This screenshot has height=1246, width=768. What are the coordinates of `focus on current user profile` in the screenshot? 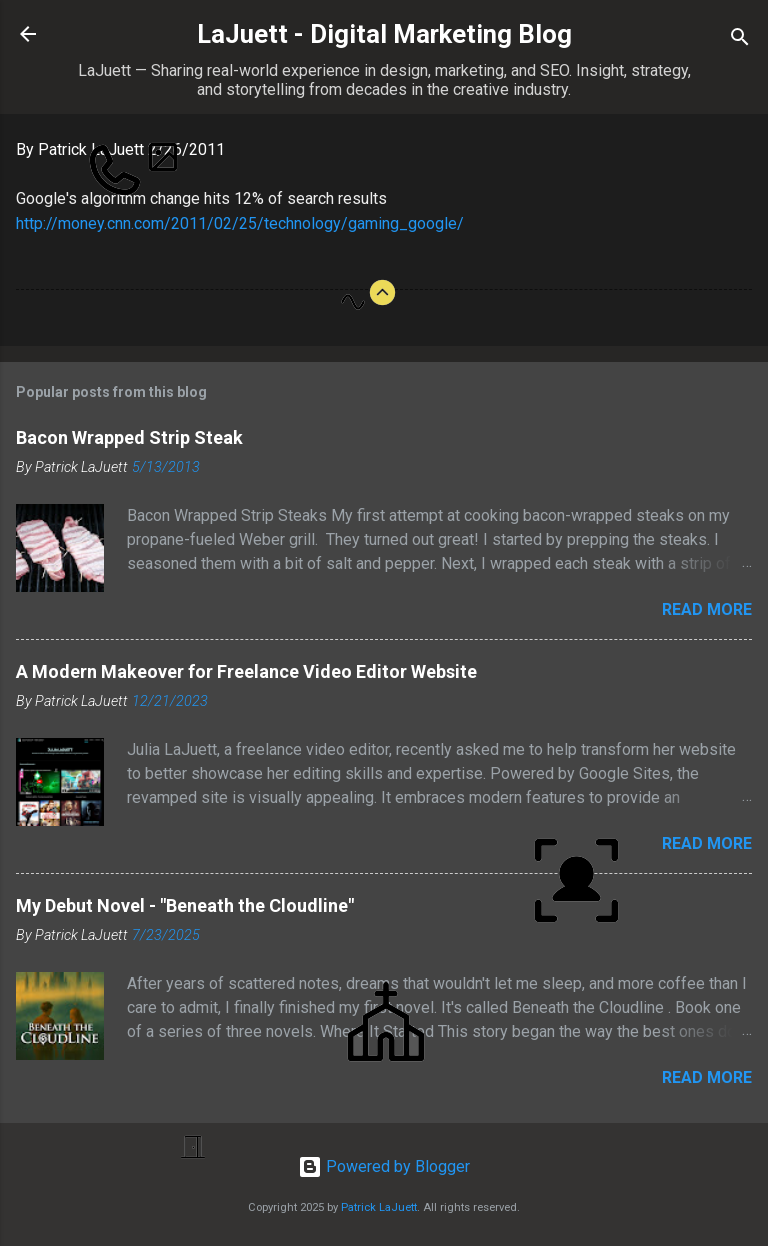 It's located at (576, 880).